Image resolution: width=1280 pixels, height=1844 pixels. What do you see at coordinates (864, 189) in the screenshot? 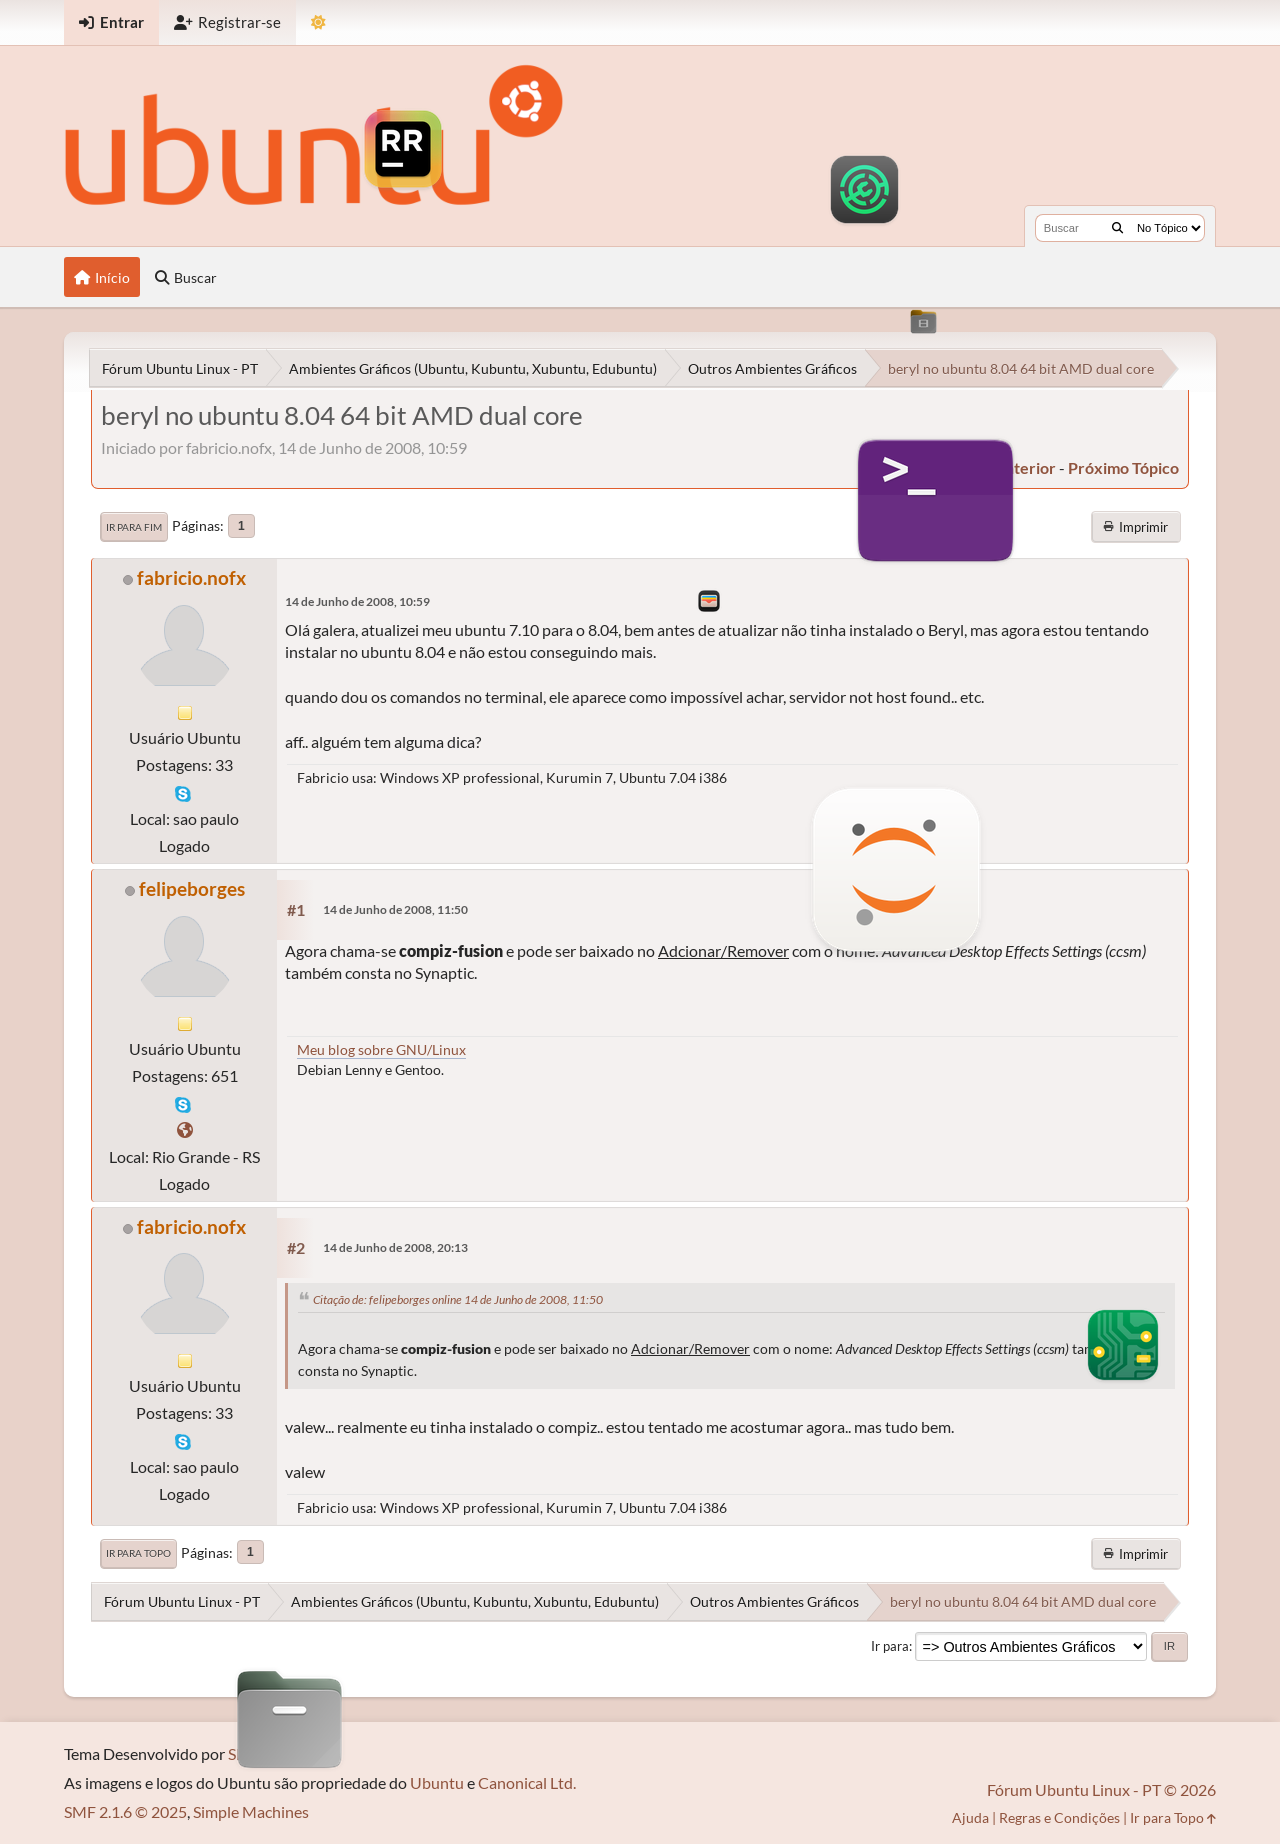
I see `open modrinth app for managing minecraft mods` at bounding box center [864, 189].